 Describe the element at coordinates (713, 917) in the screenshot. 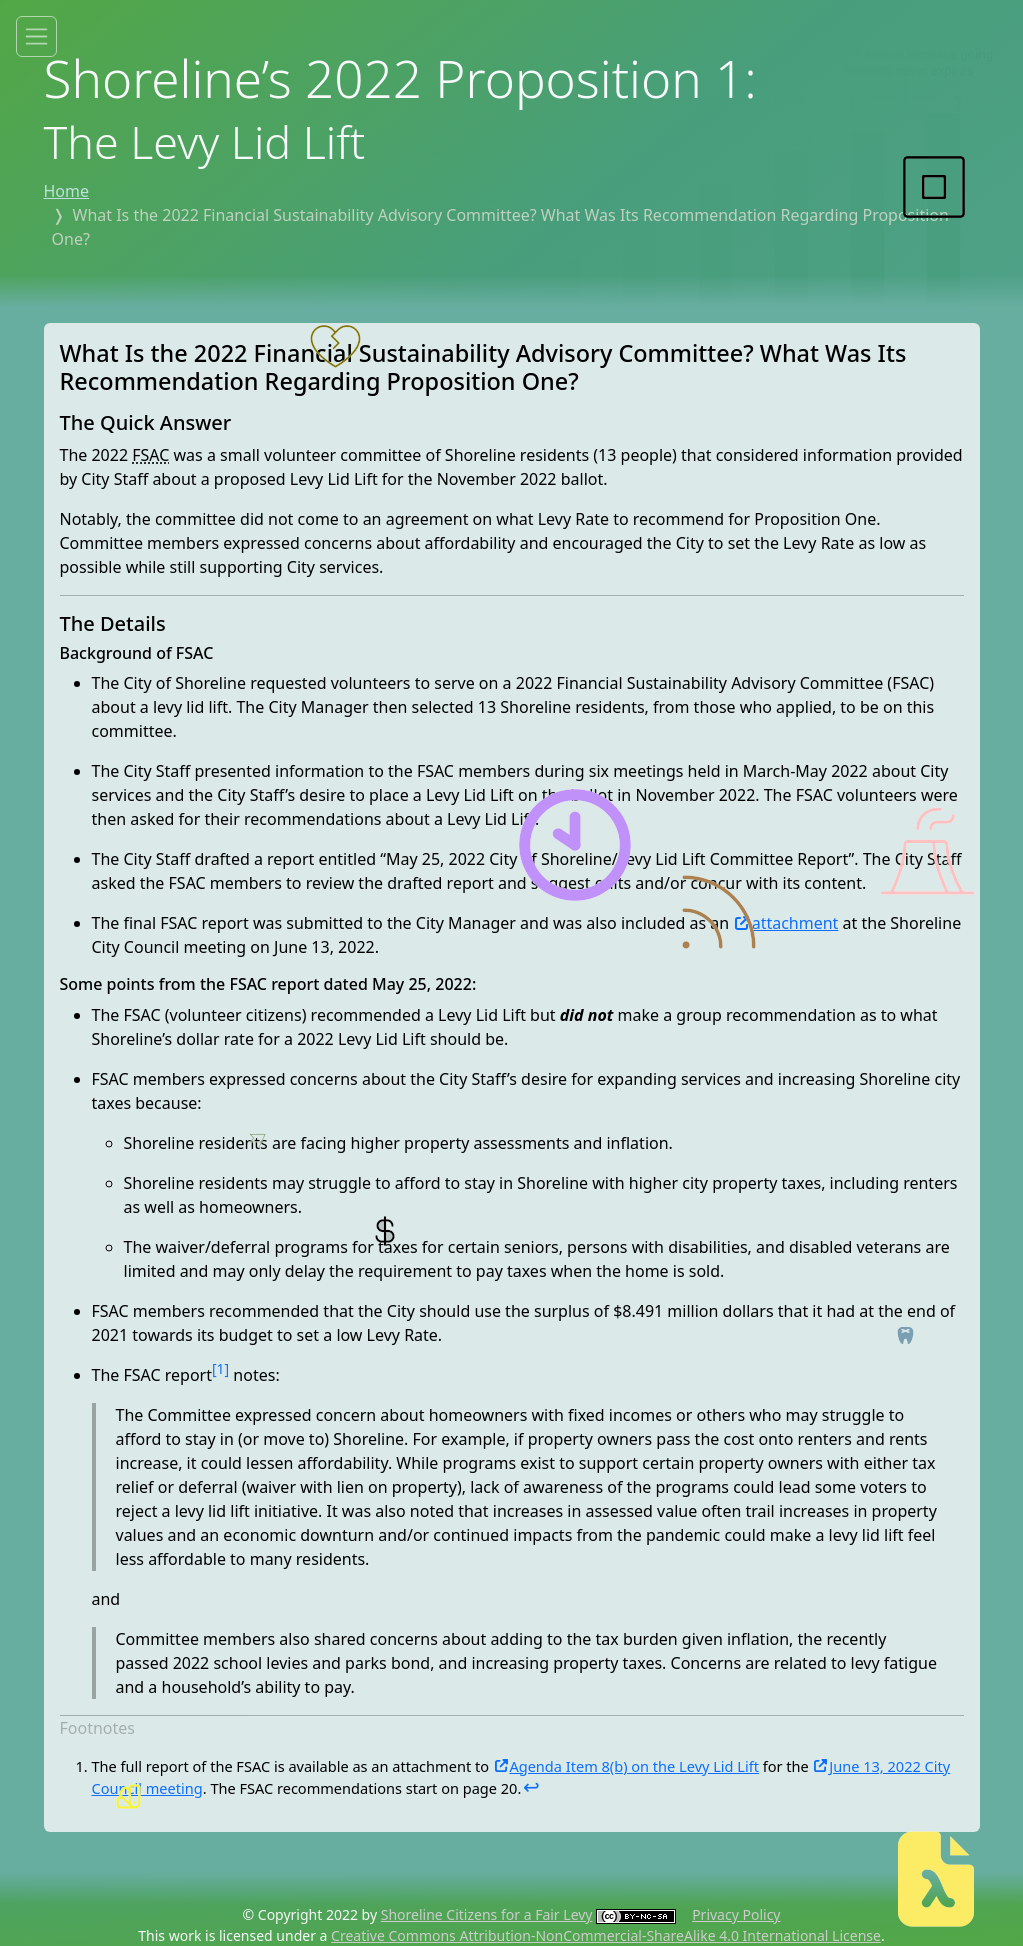

I see `subscribe to RSS feed` at that location.